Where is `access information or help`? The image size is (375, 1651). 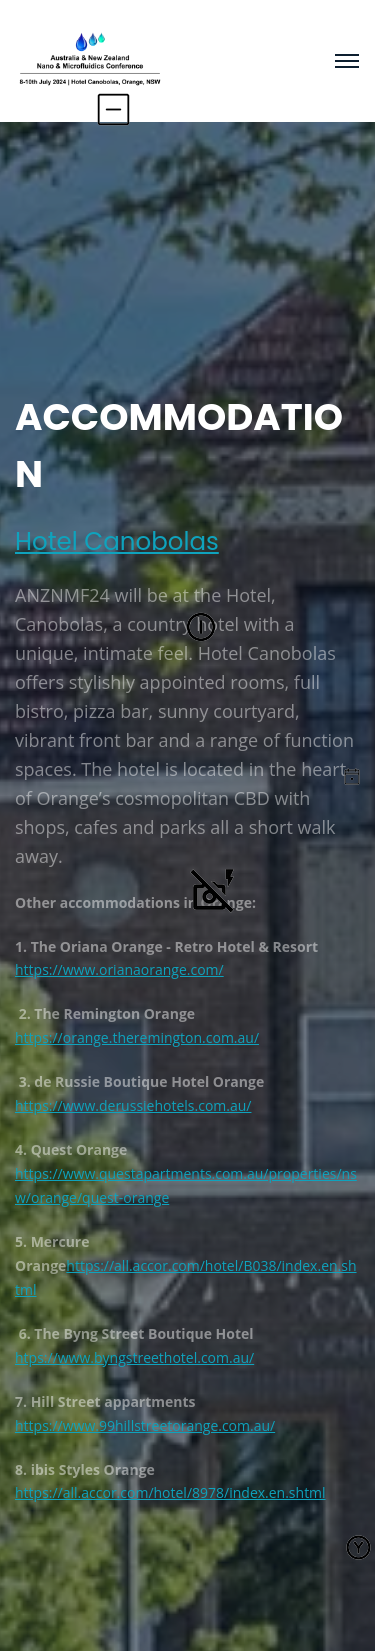 access information or help is located at coordinates (201, 627).